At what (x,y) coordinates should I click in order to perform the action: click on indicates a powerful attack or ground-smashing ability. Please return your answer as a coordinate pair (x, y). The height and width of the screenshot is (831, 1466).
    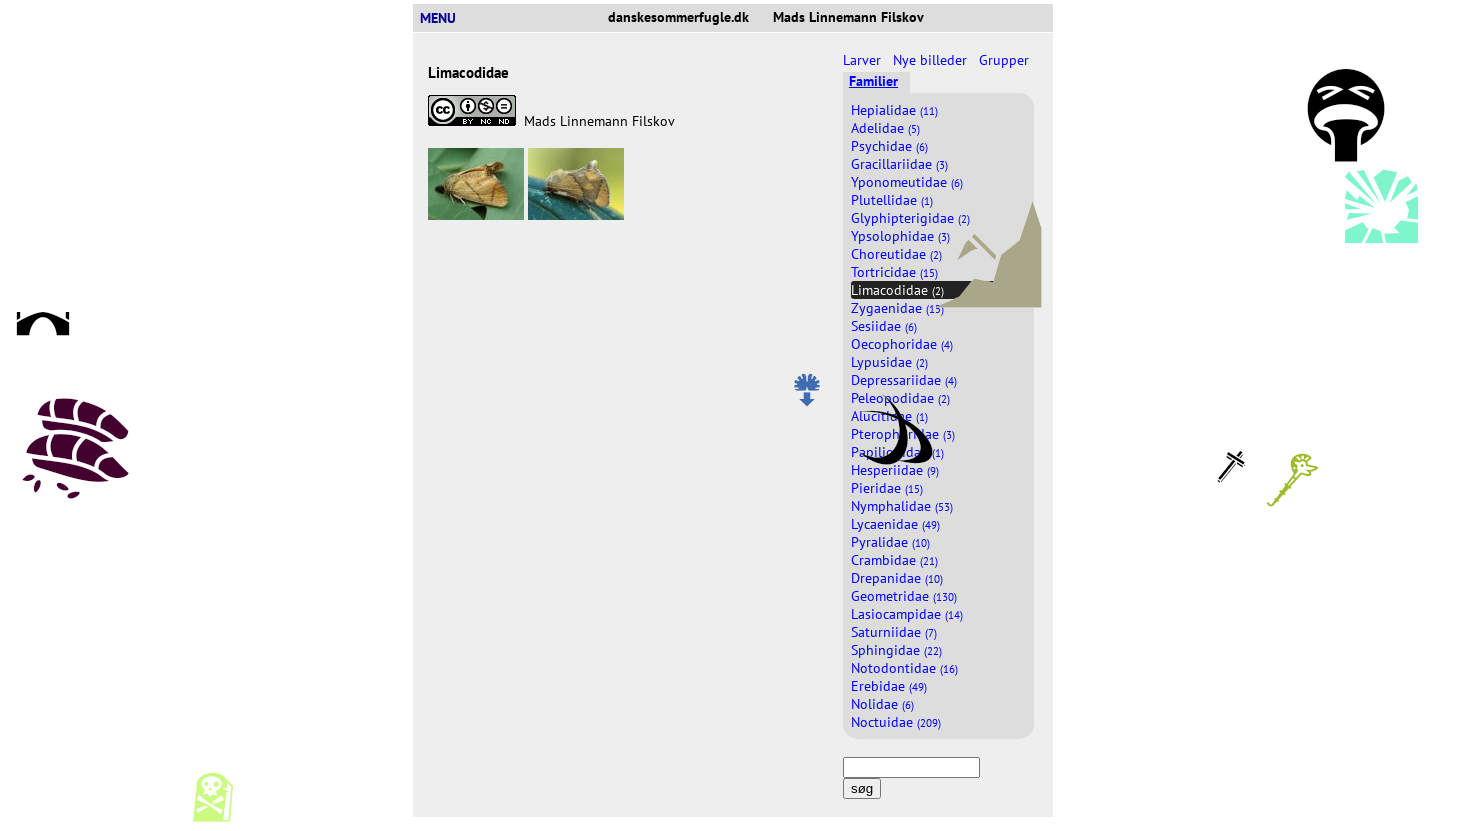
    Looking at the image, I should click on (1381, 206).